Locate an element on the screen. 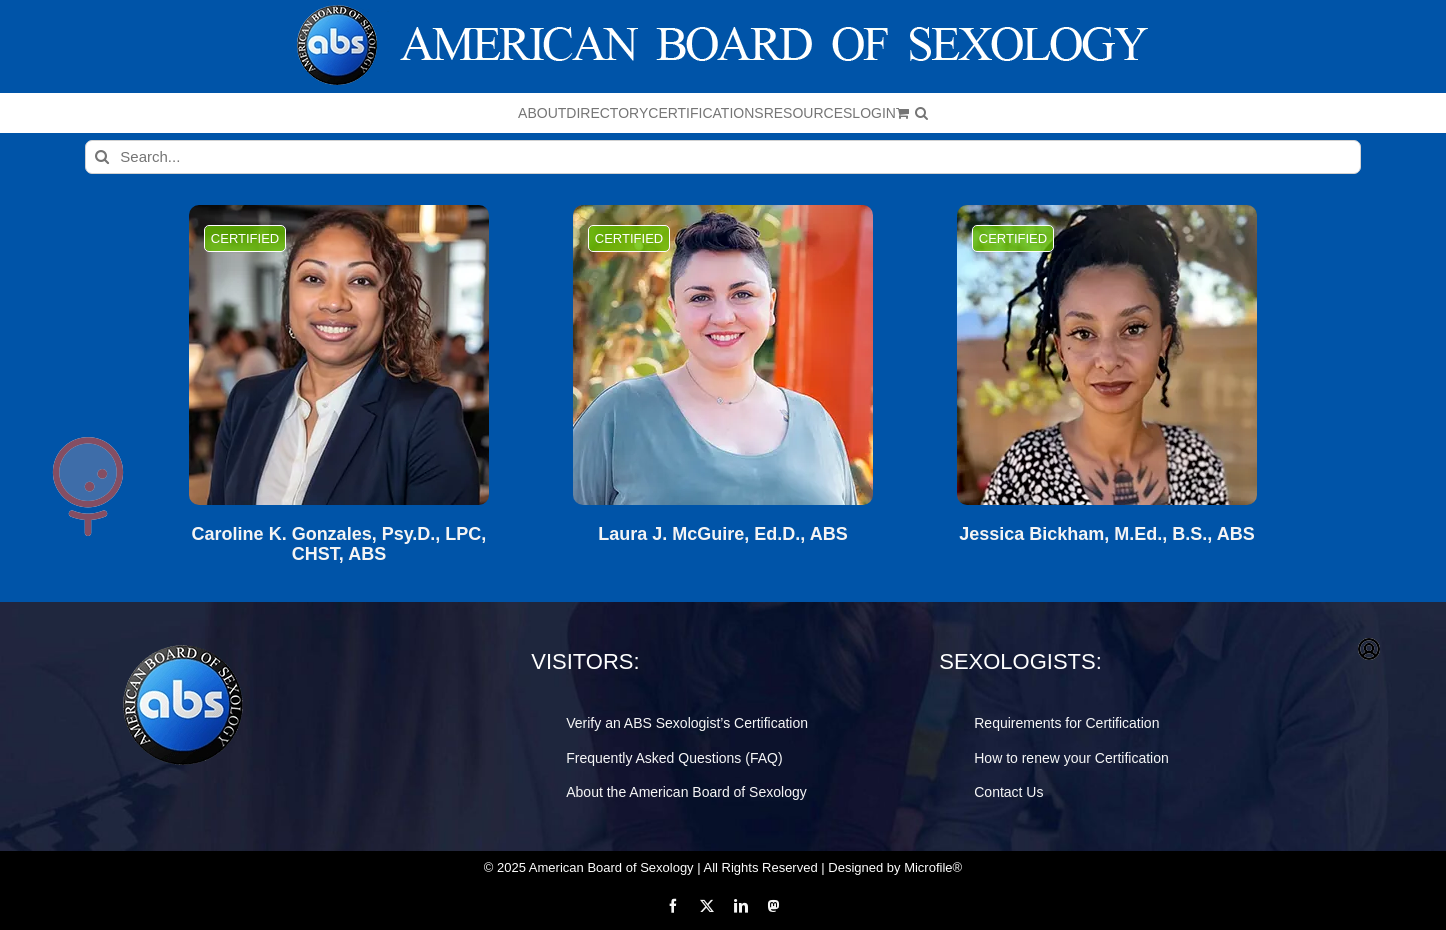 This screenshot has width=1446, height=930. access golf-related features or content is located at coordinates (88, 485).